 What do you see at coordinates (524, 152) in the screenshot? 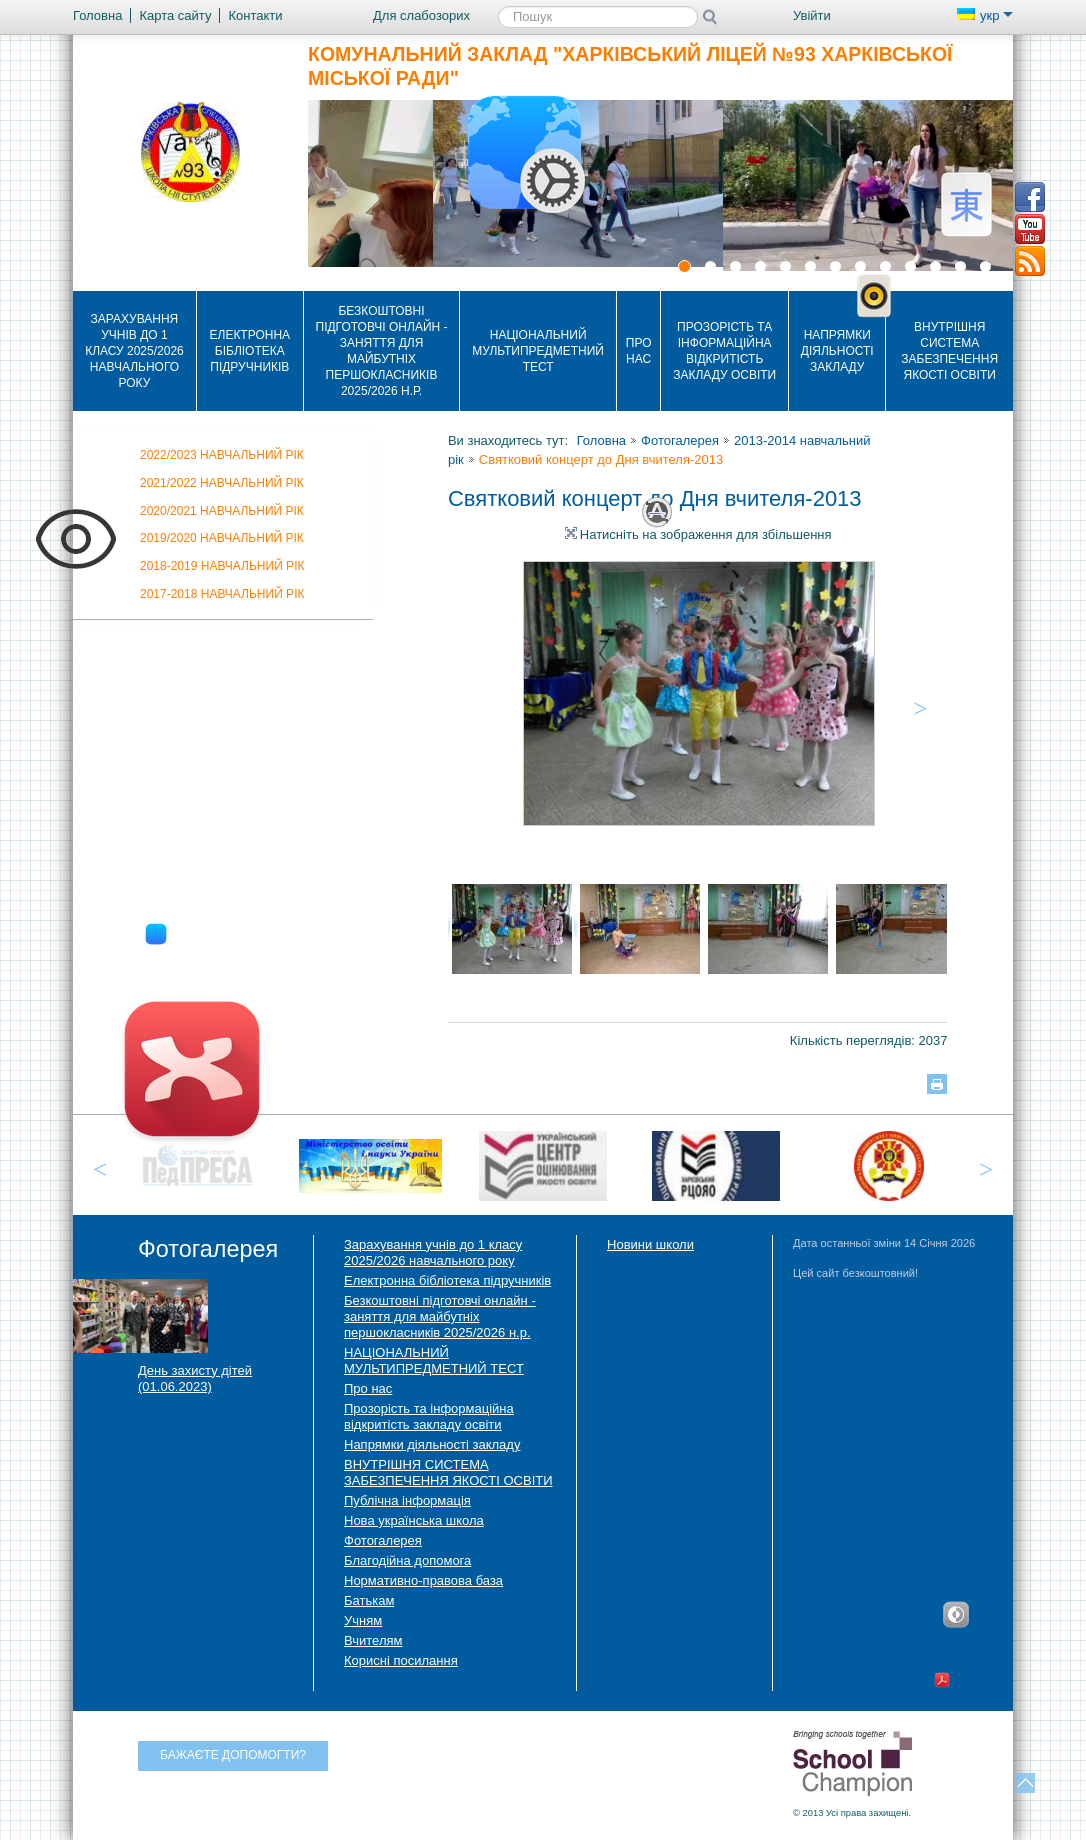
I see `configure network and workgroup settings` at bounding box center [524, 152].